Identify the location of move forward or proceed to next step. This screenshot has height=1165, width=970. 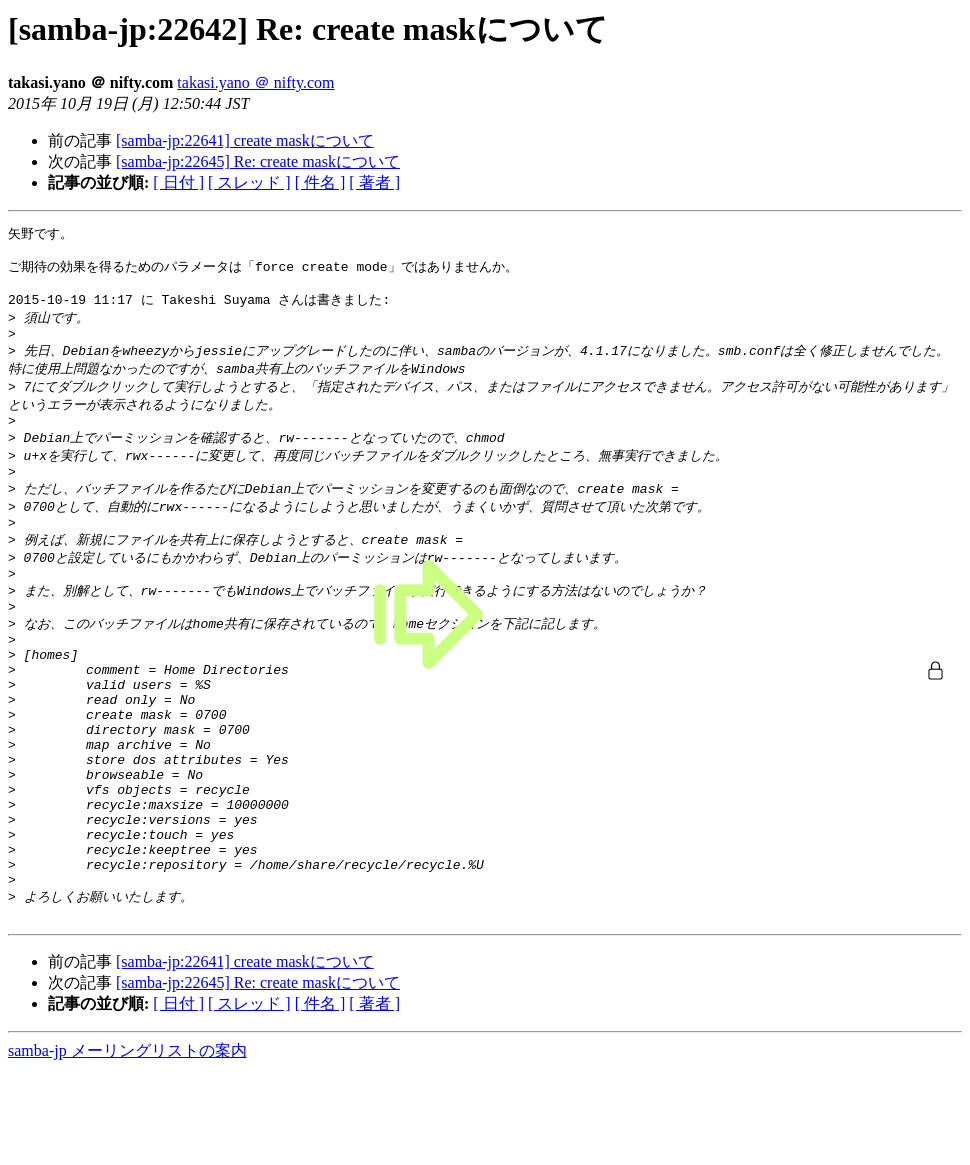
(424, 614).